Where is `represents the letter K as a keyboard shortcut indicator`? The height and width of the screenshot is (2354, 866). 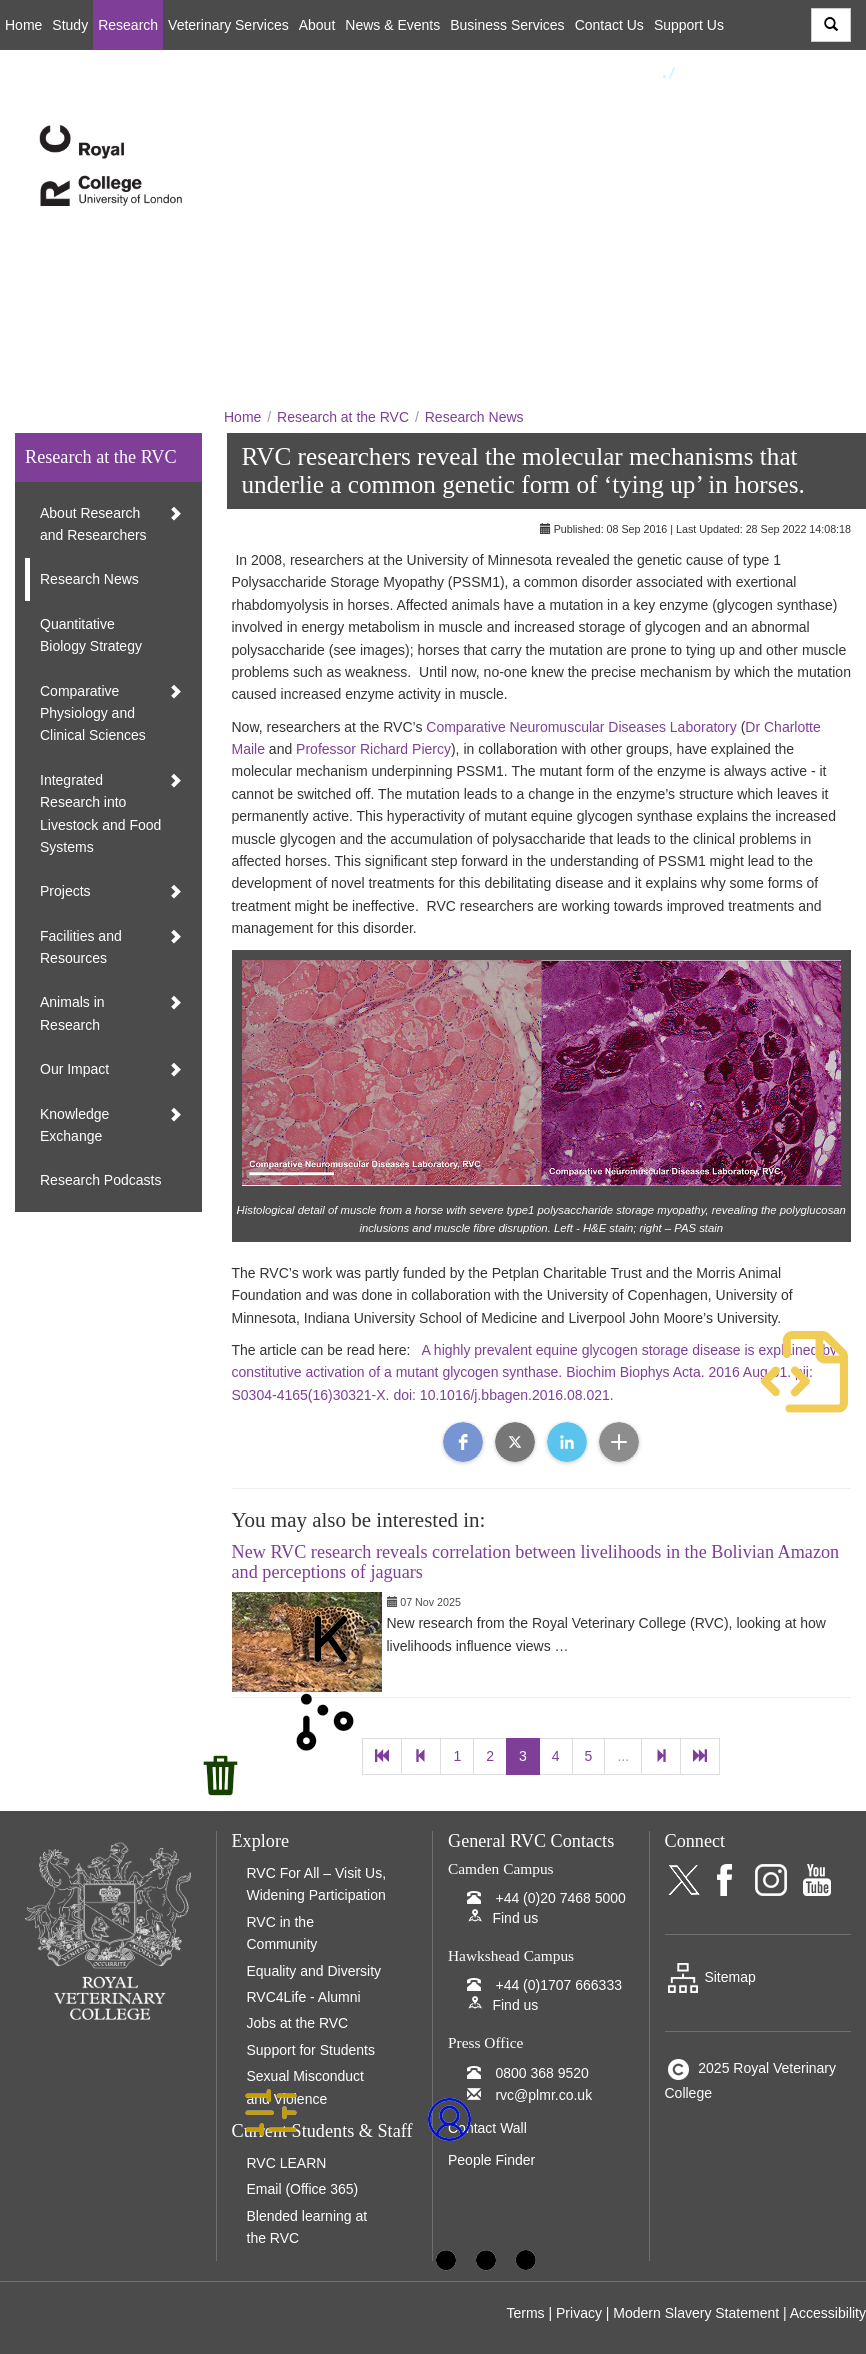
represents the letter K as a keyboard shortcut indicator is located at coordinates (331, 1639).